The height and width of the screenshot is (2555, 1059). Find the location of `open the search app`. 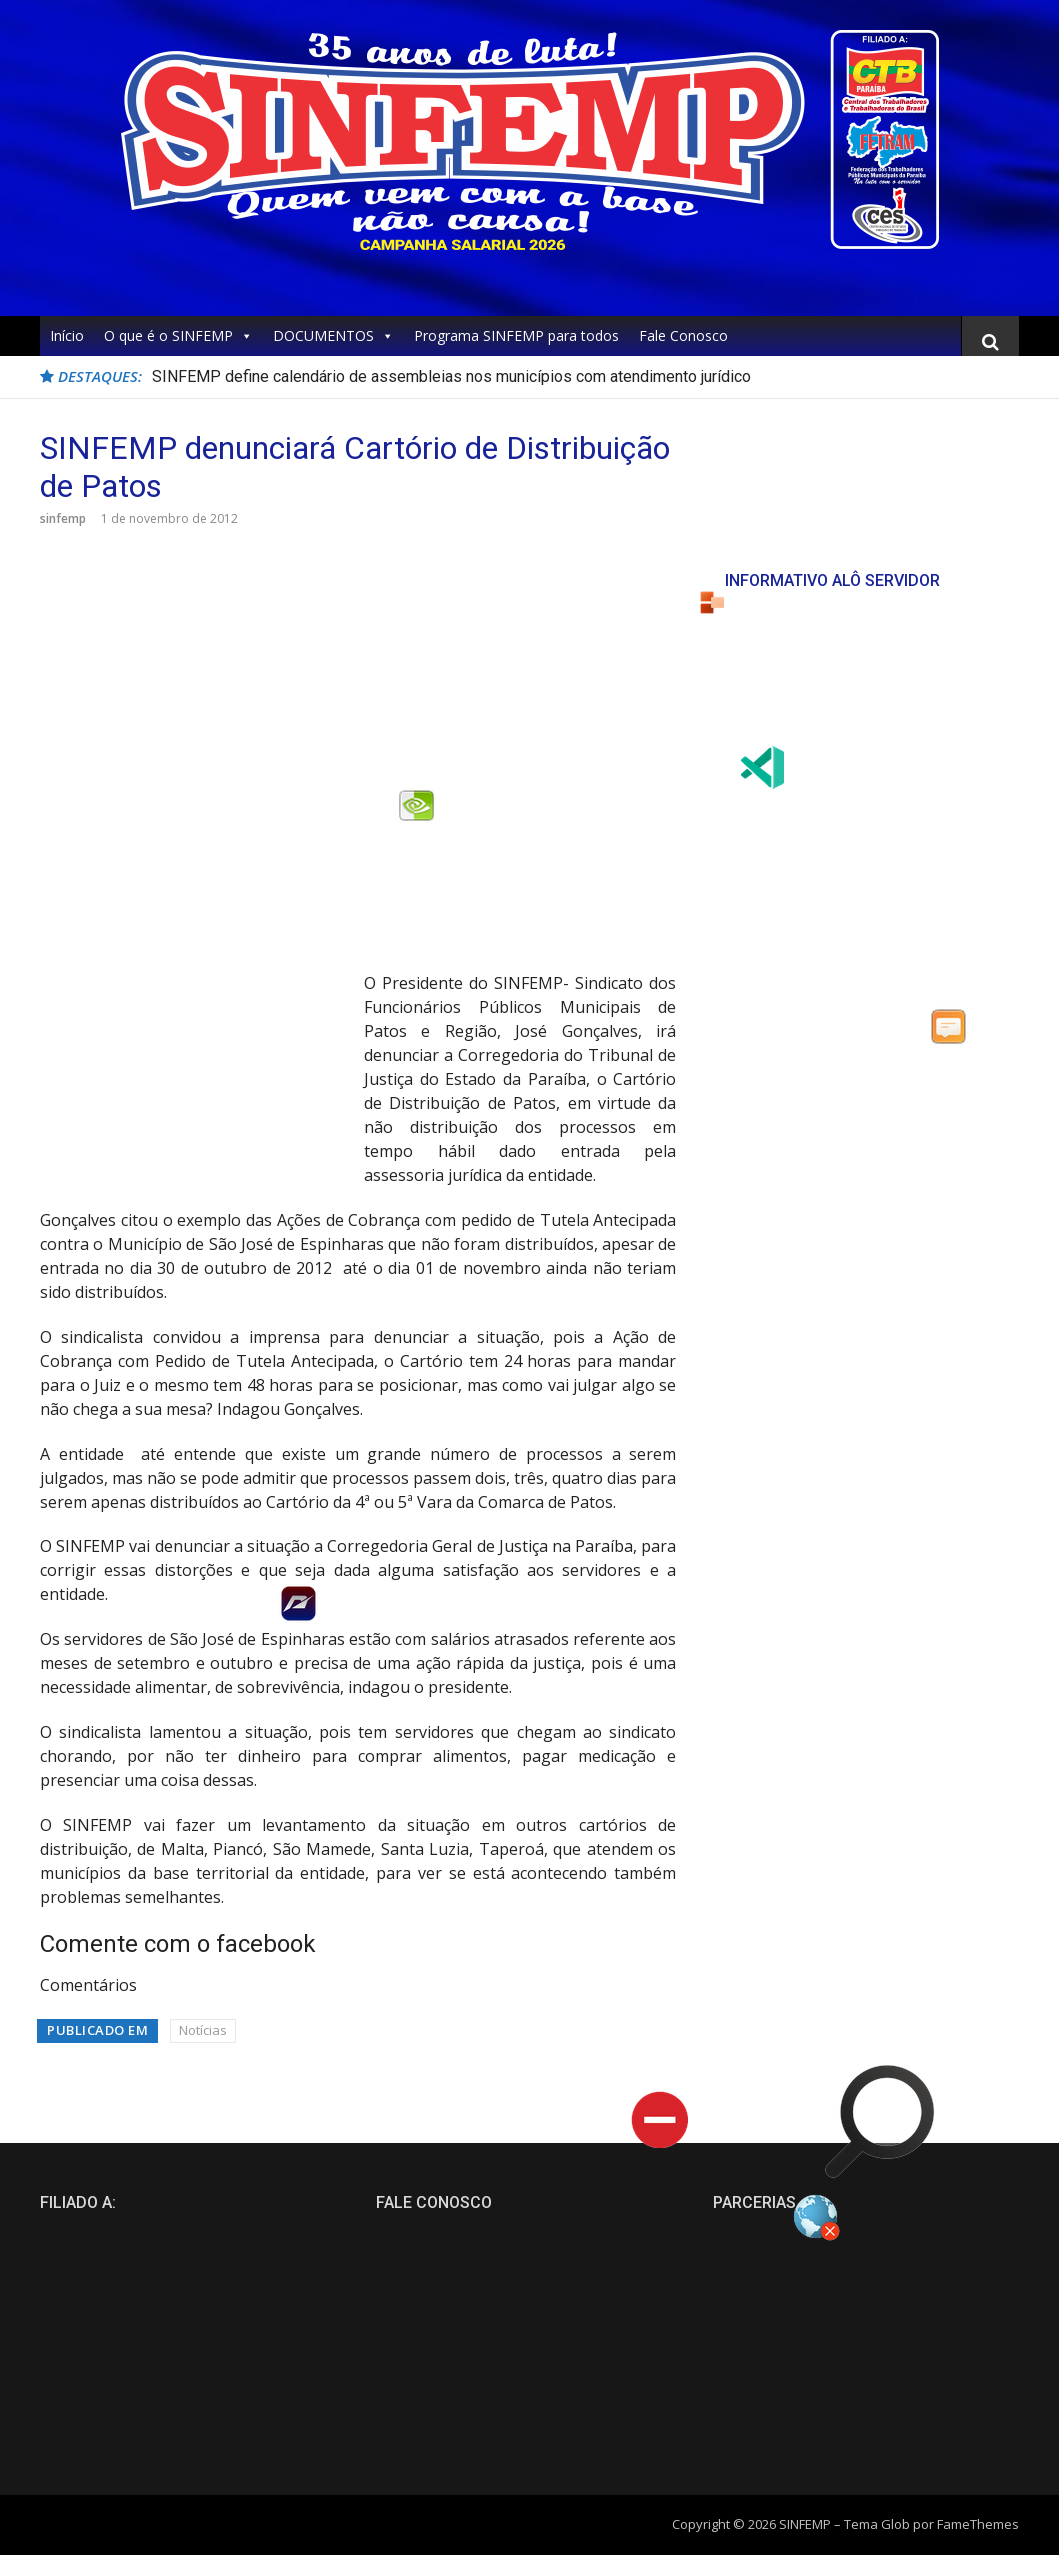

open the search app is located at coordinates (879, 2119).